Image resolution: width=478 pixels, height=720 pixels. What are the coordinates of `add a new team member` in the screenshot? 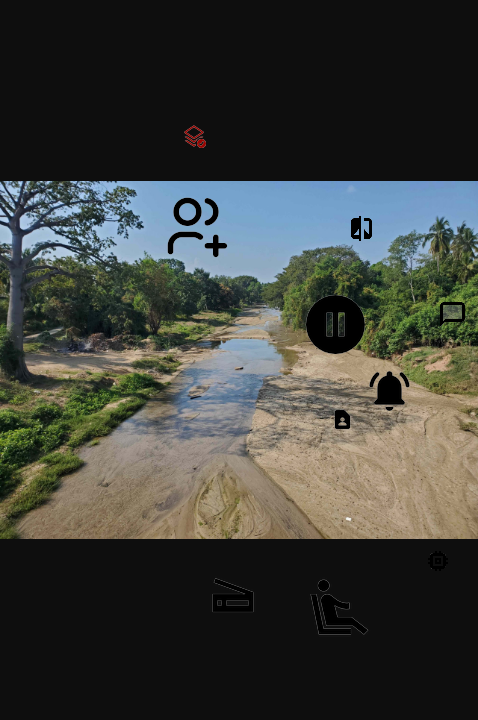 It's located at (196, 226).